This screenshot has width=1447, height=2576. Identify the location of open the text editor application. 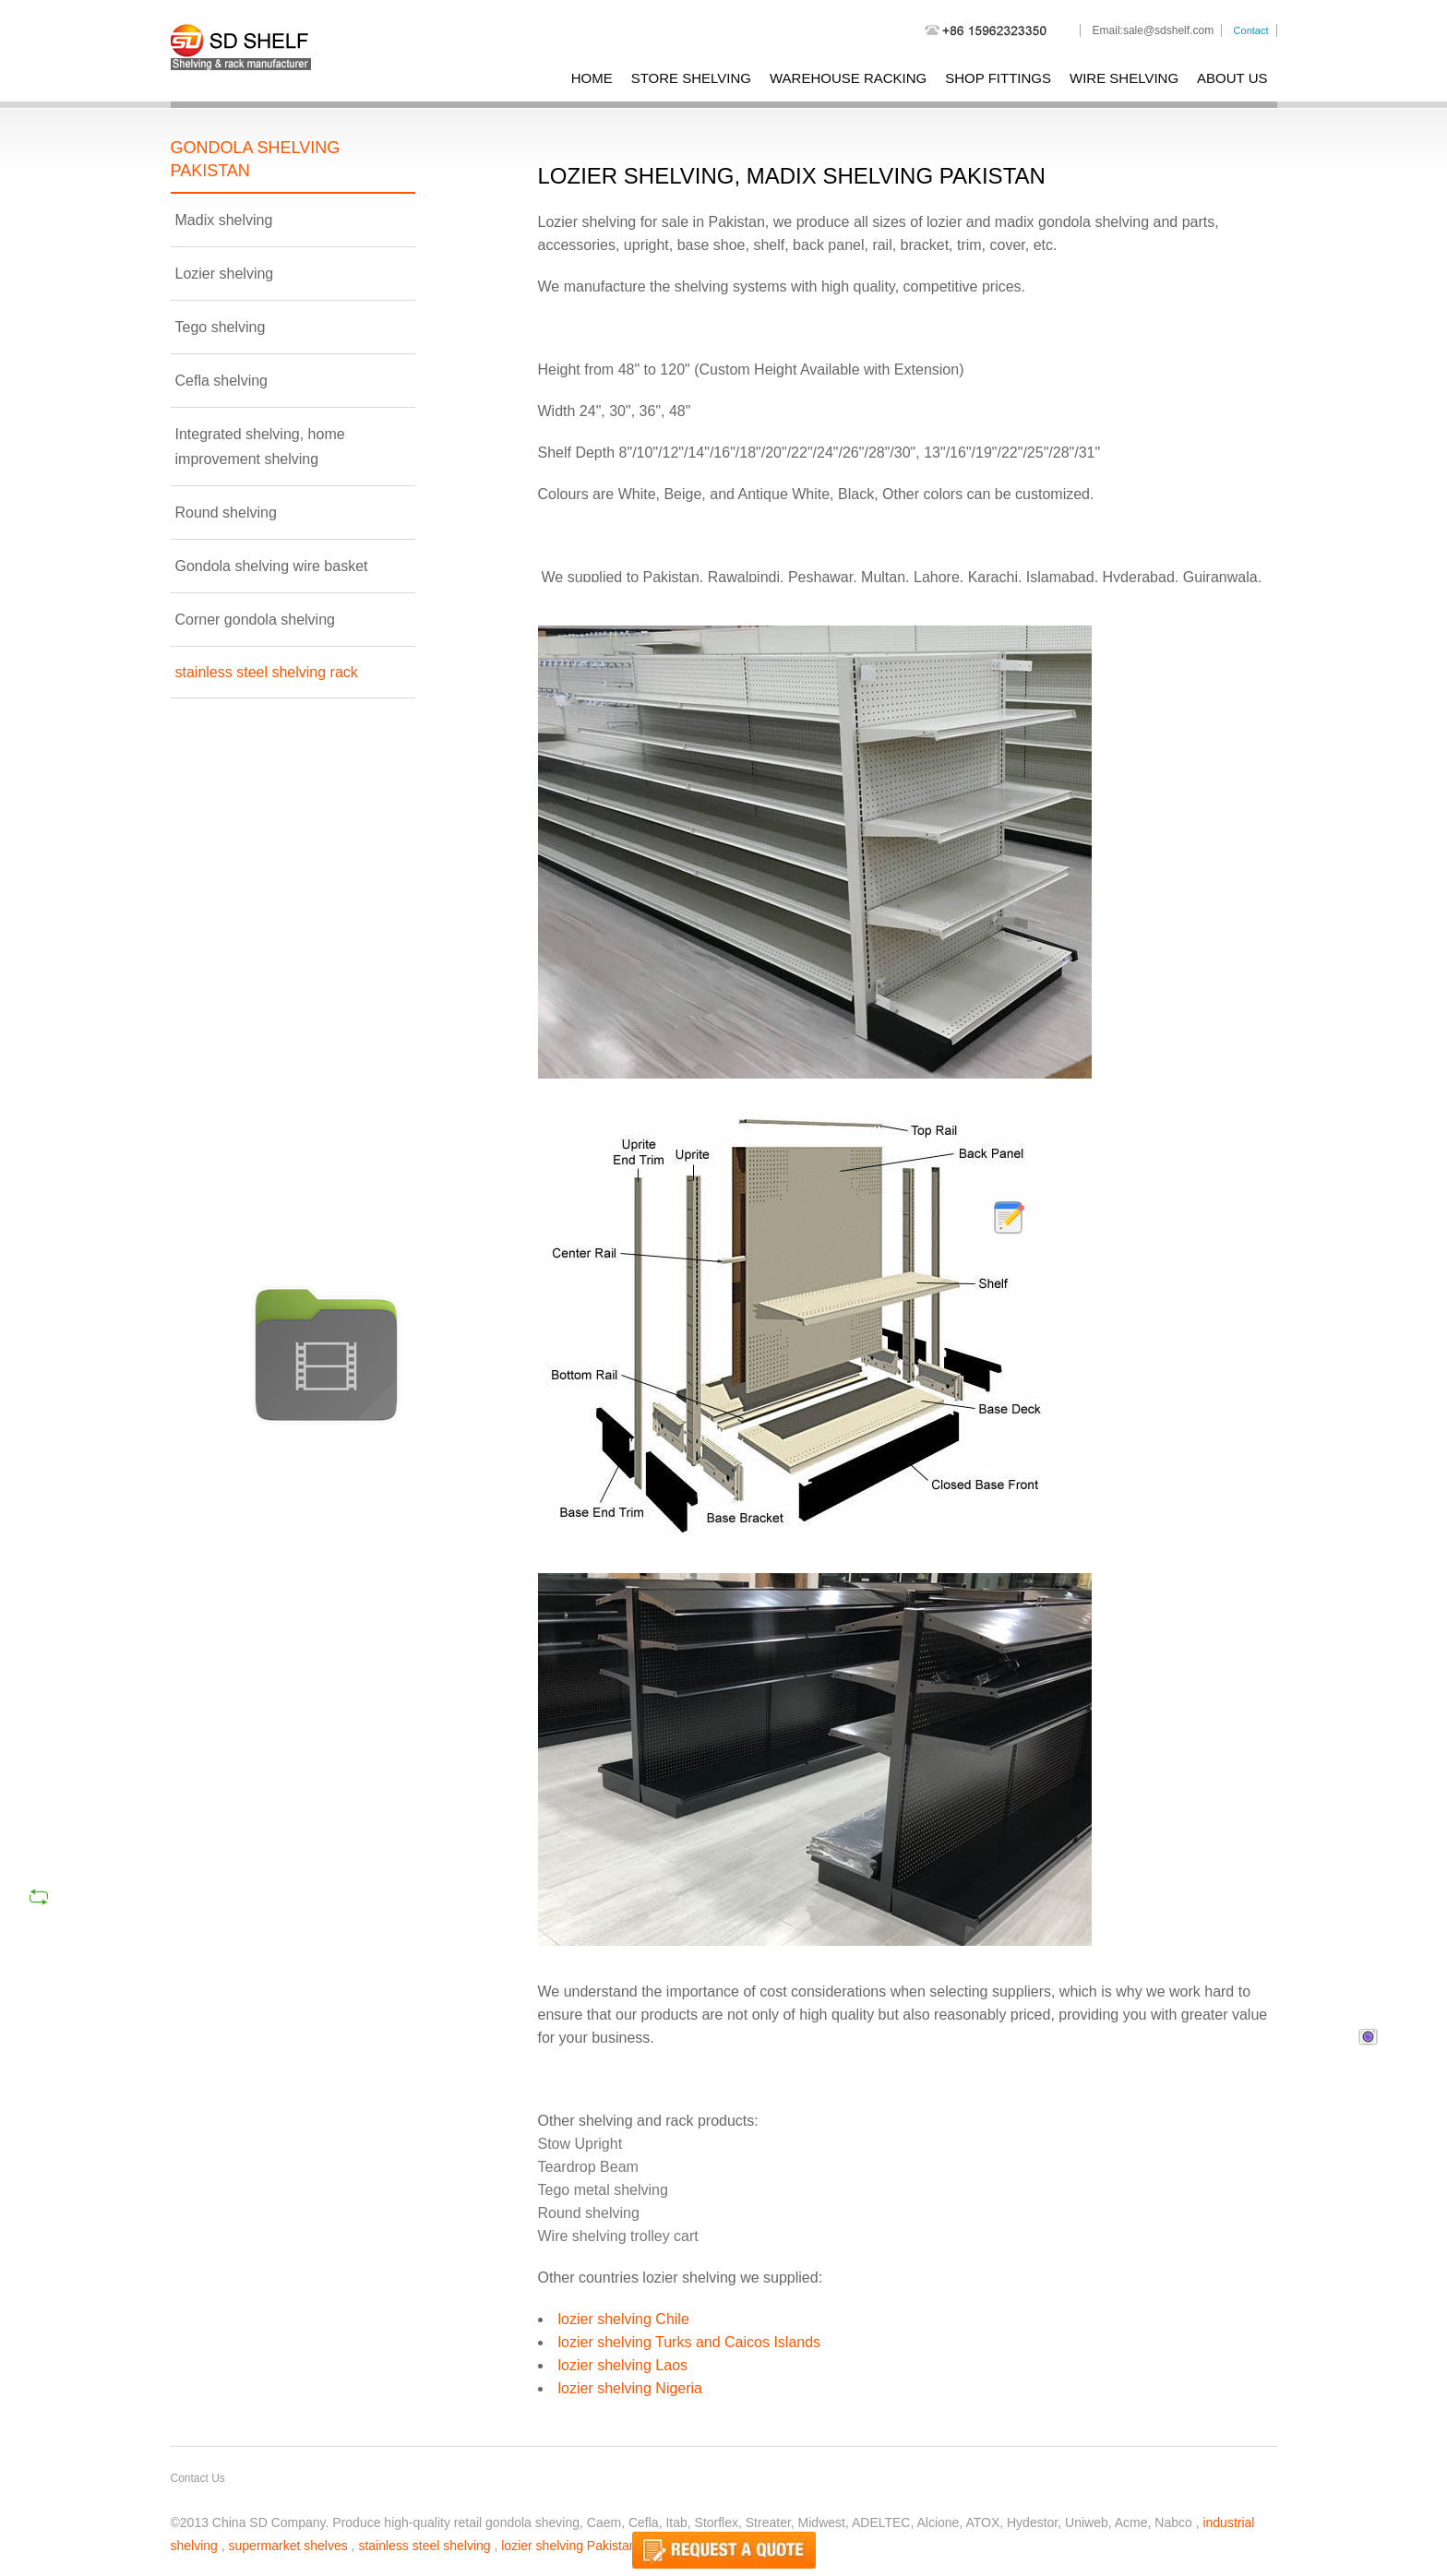
(1008, 1217).